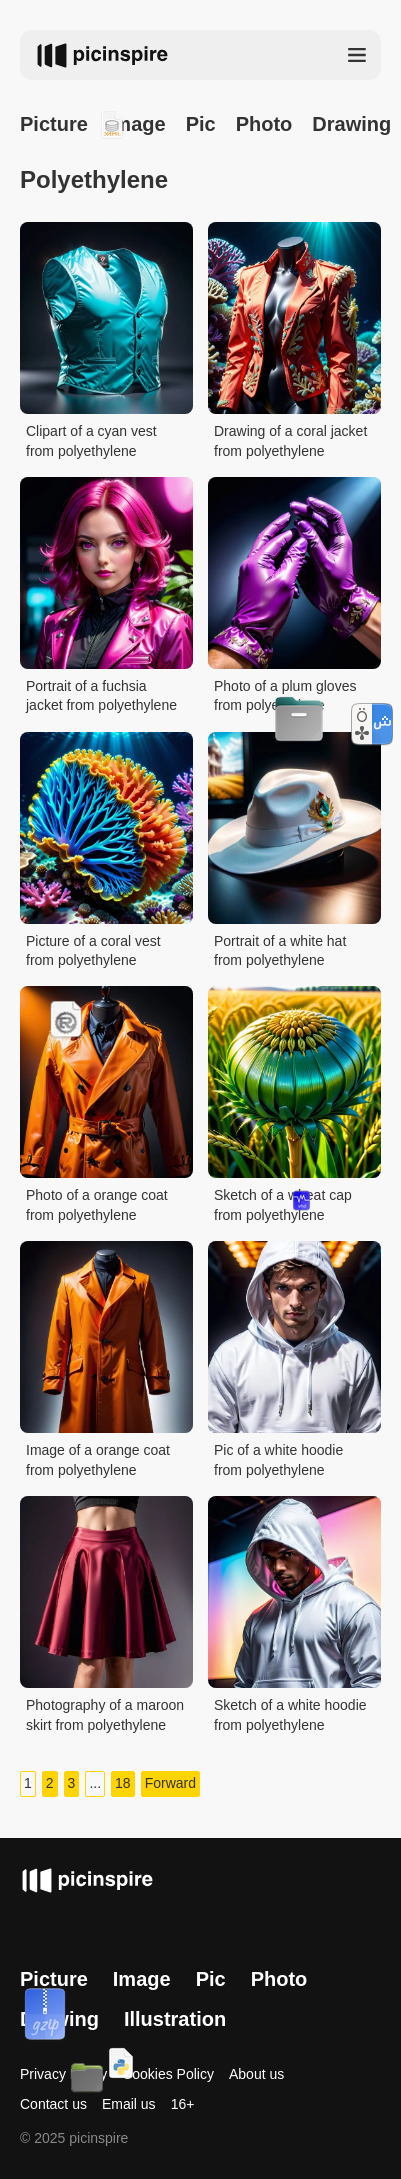 This screenshot has width=401, height=2179. Describe the element at coordinates (112, 125) in the screenshot. I see `a yaml configuration file` at that location.